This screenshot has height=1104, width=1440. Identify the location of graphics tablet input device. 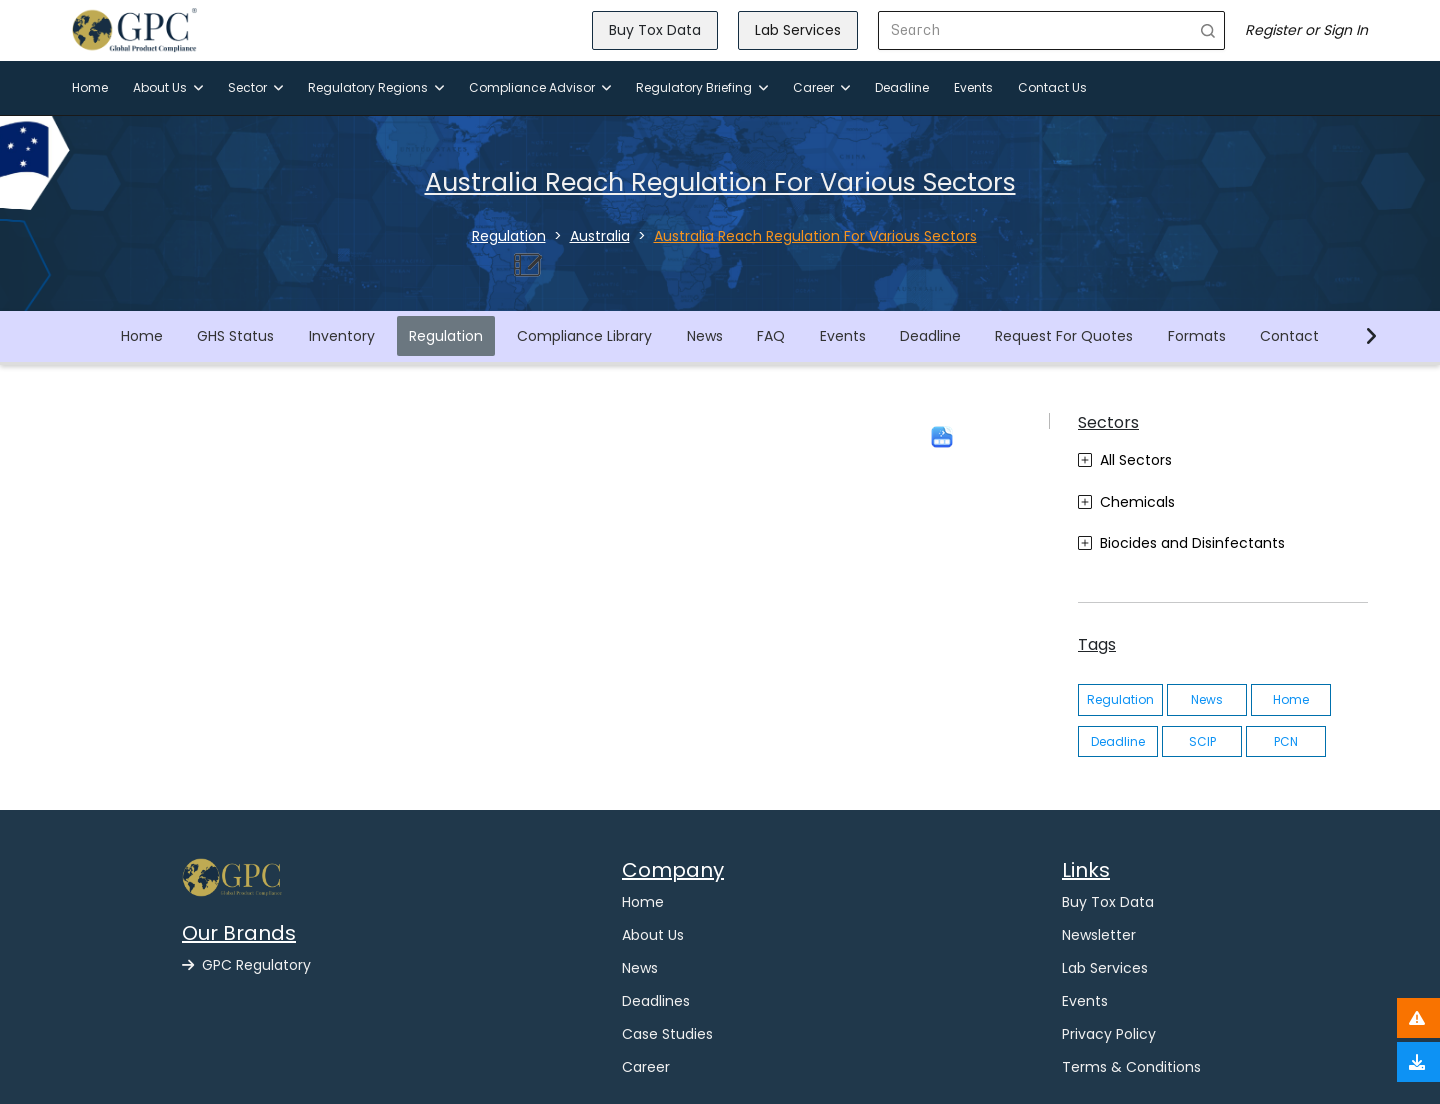
(528, 264).